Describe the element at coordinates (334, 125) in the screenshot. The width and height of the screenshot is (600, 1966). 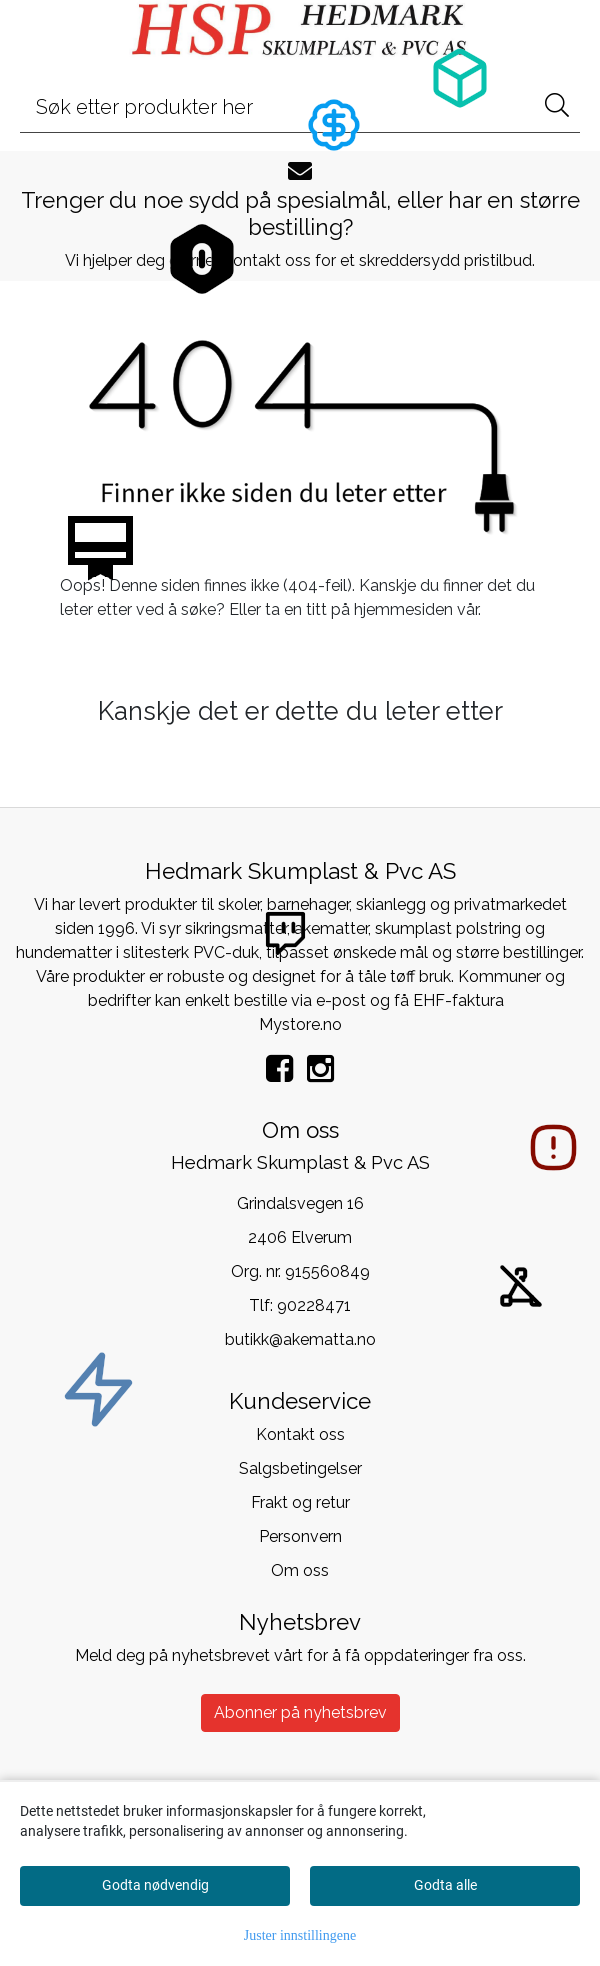
I see `view pricing or payment options` at that location.